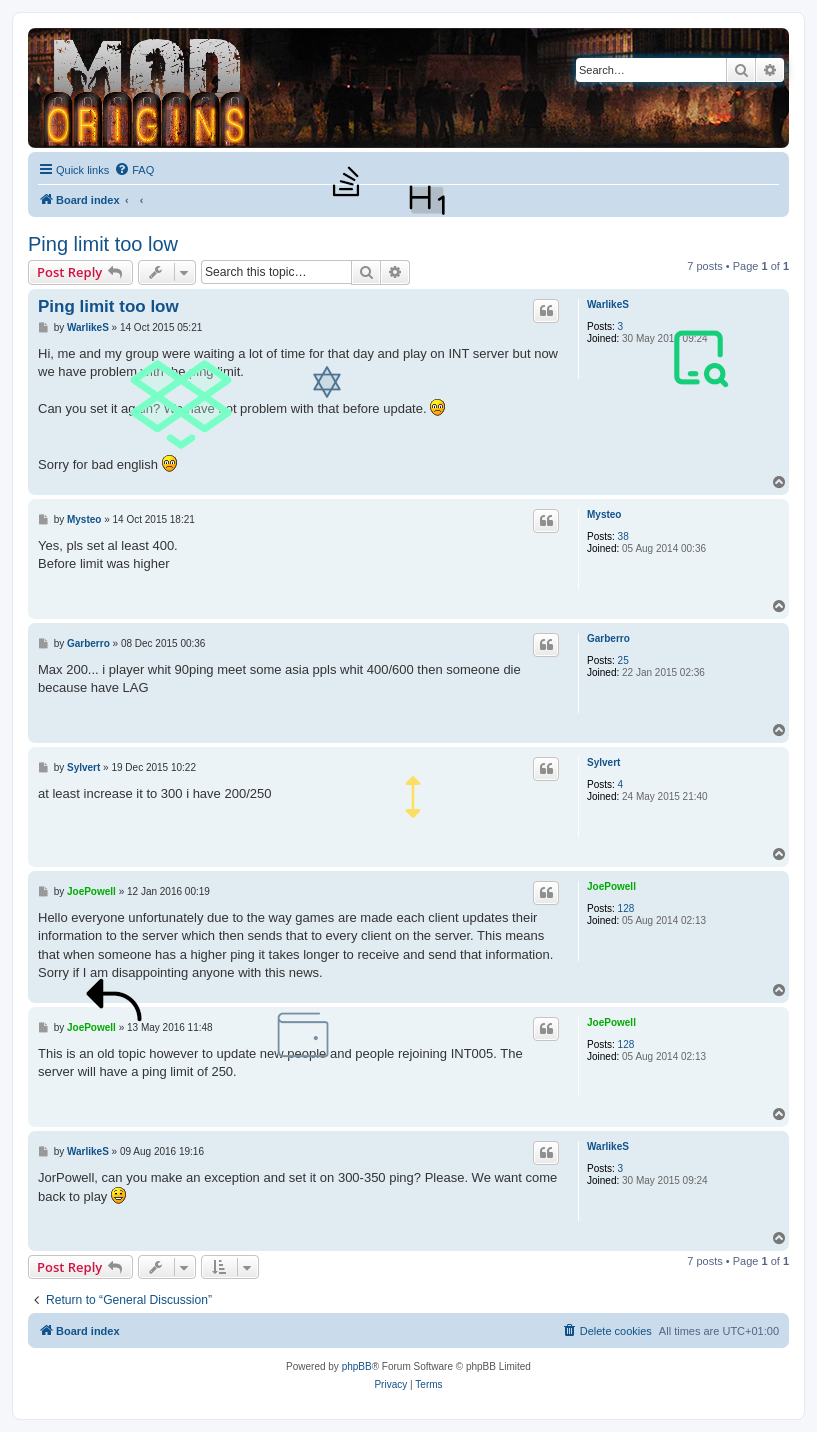  Describe the element at coordinates (327, 382) in the screenshot. I see `indicates jewish or hebrew-related content` at that location.